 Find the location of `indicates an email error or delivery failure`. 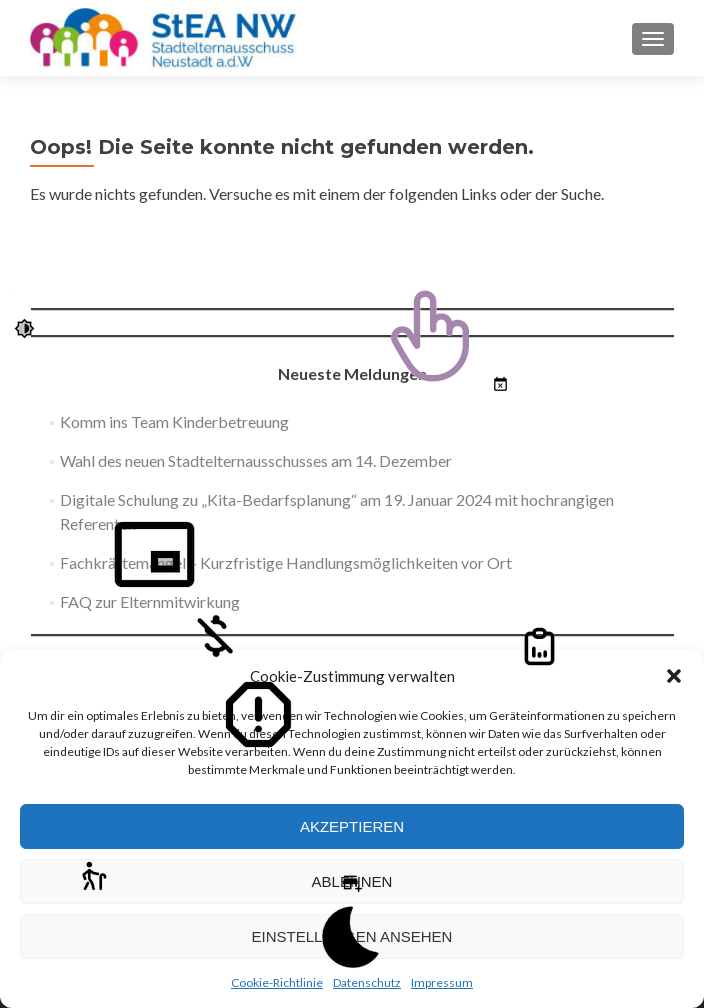

indicates an email error or delivery failure is located at coordinates (258, 714).